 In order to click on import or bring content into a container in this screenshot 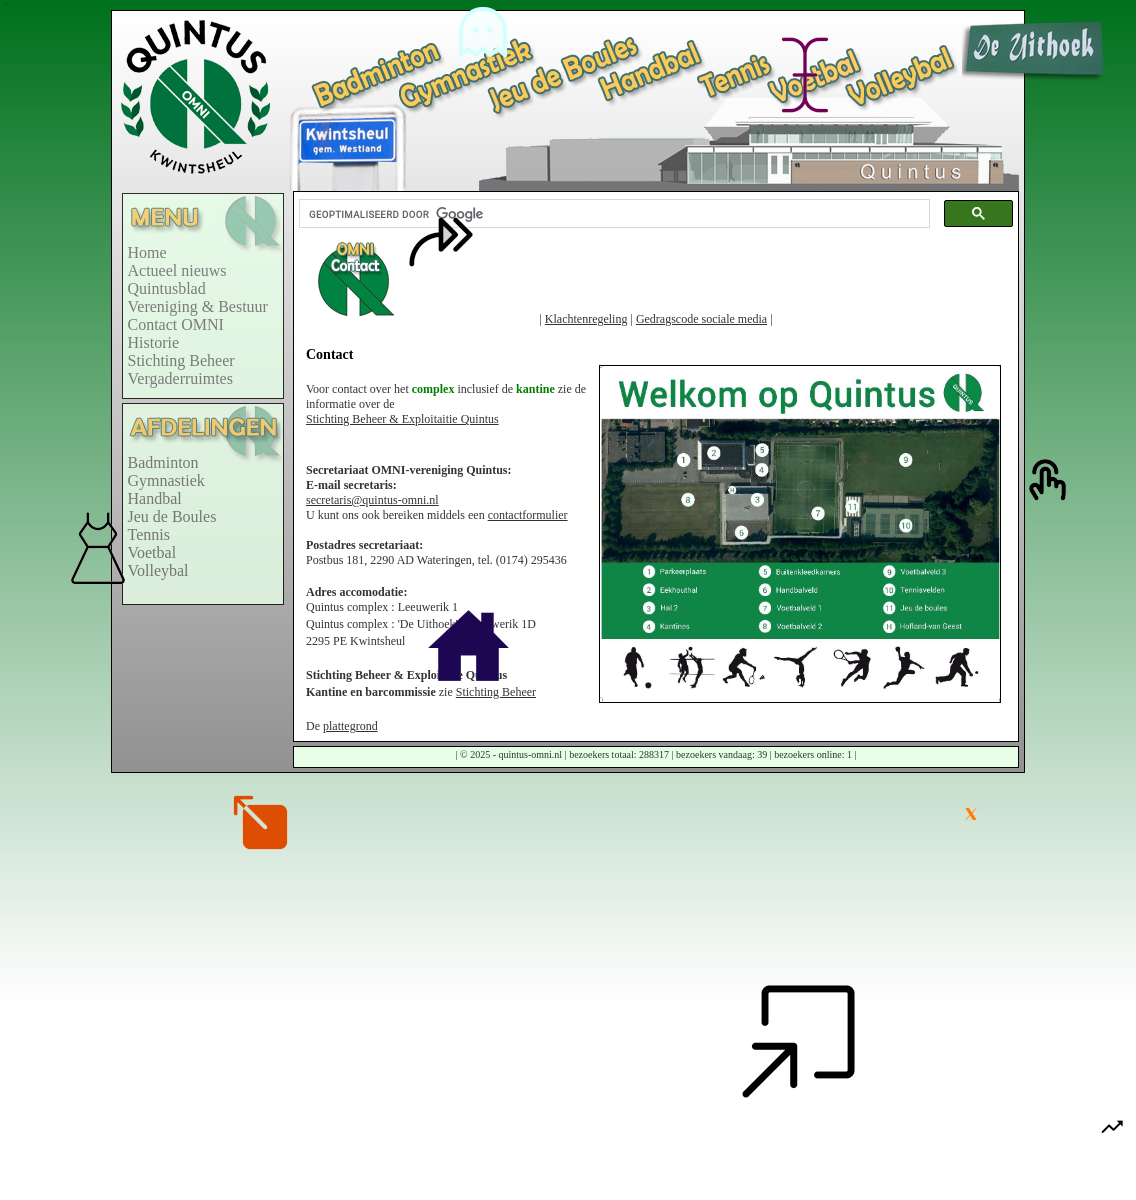, I will do `click(798, 1041)`.